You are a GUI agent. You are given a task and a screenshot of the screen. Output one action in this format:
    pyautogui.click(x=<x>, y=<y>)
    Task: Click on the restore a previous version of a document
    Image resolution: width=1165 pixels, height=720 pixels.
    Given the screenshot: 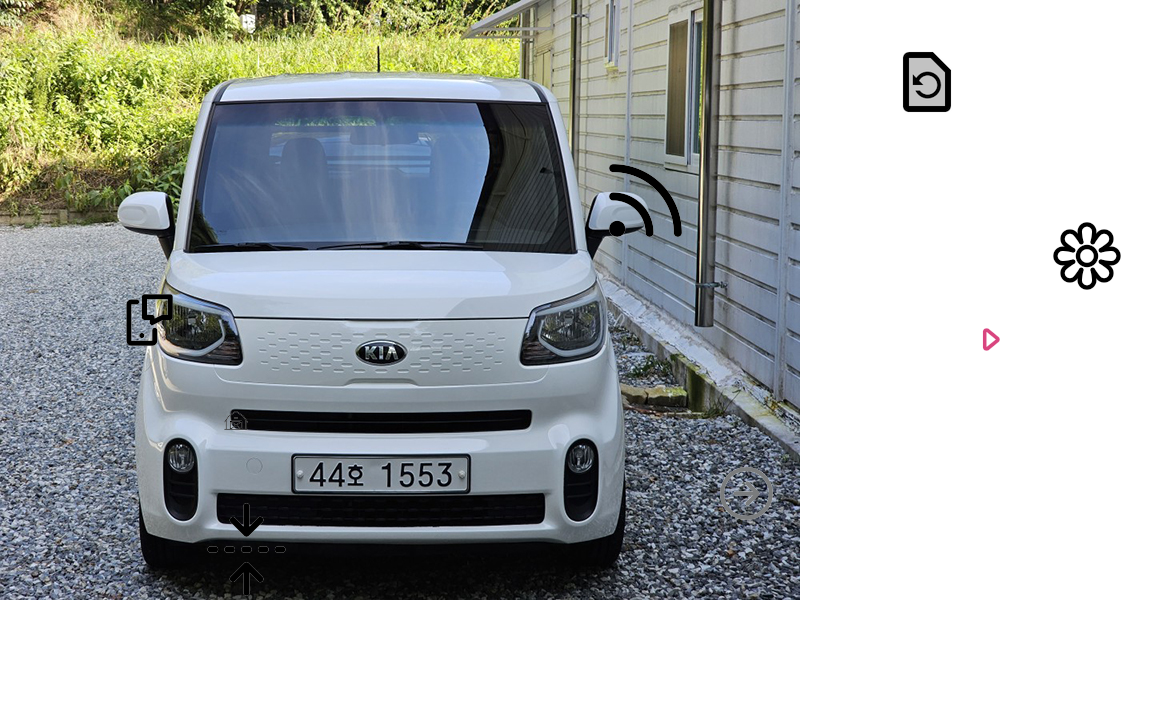 What is the action you would take?
    pyautogui.click(x=927, y=82)
    